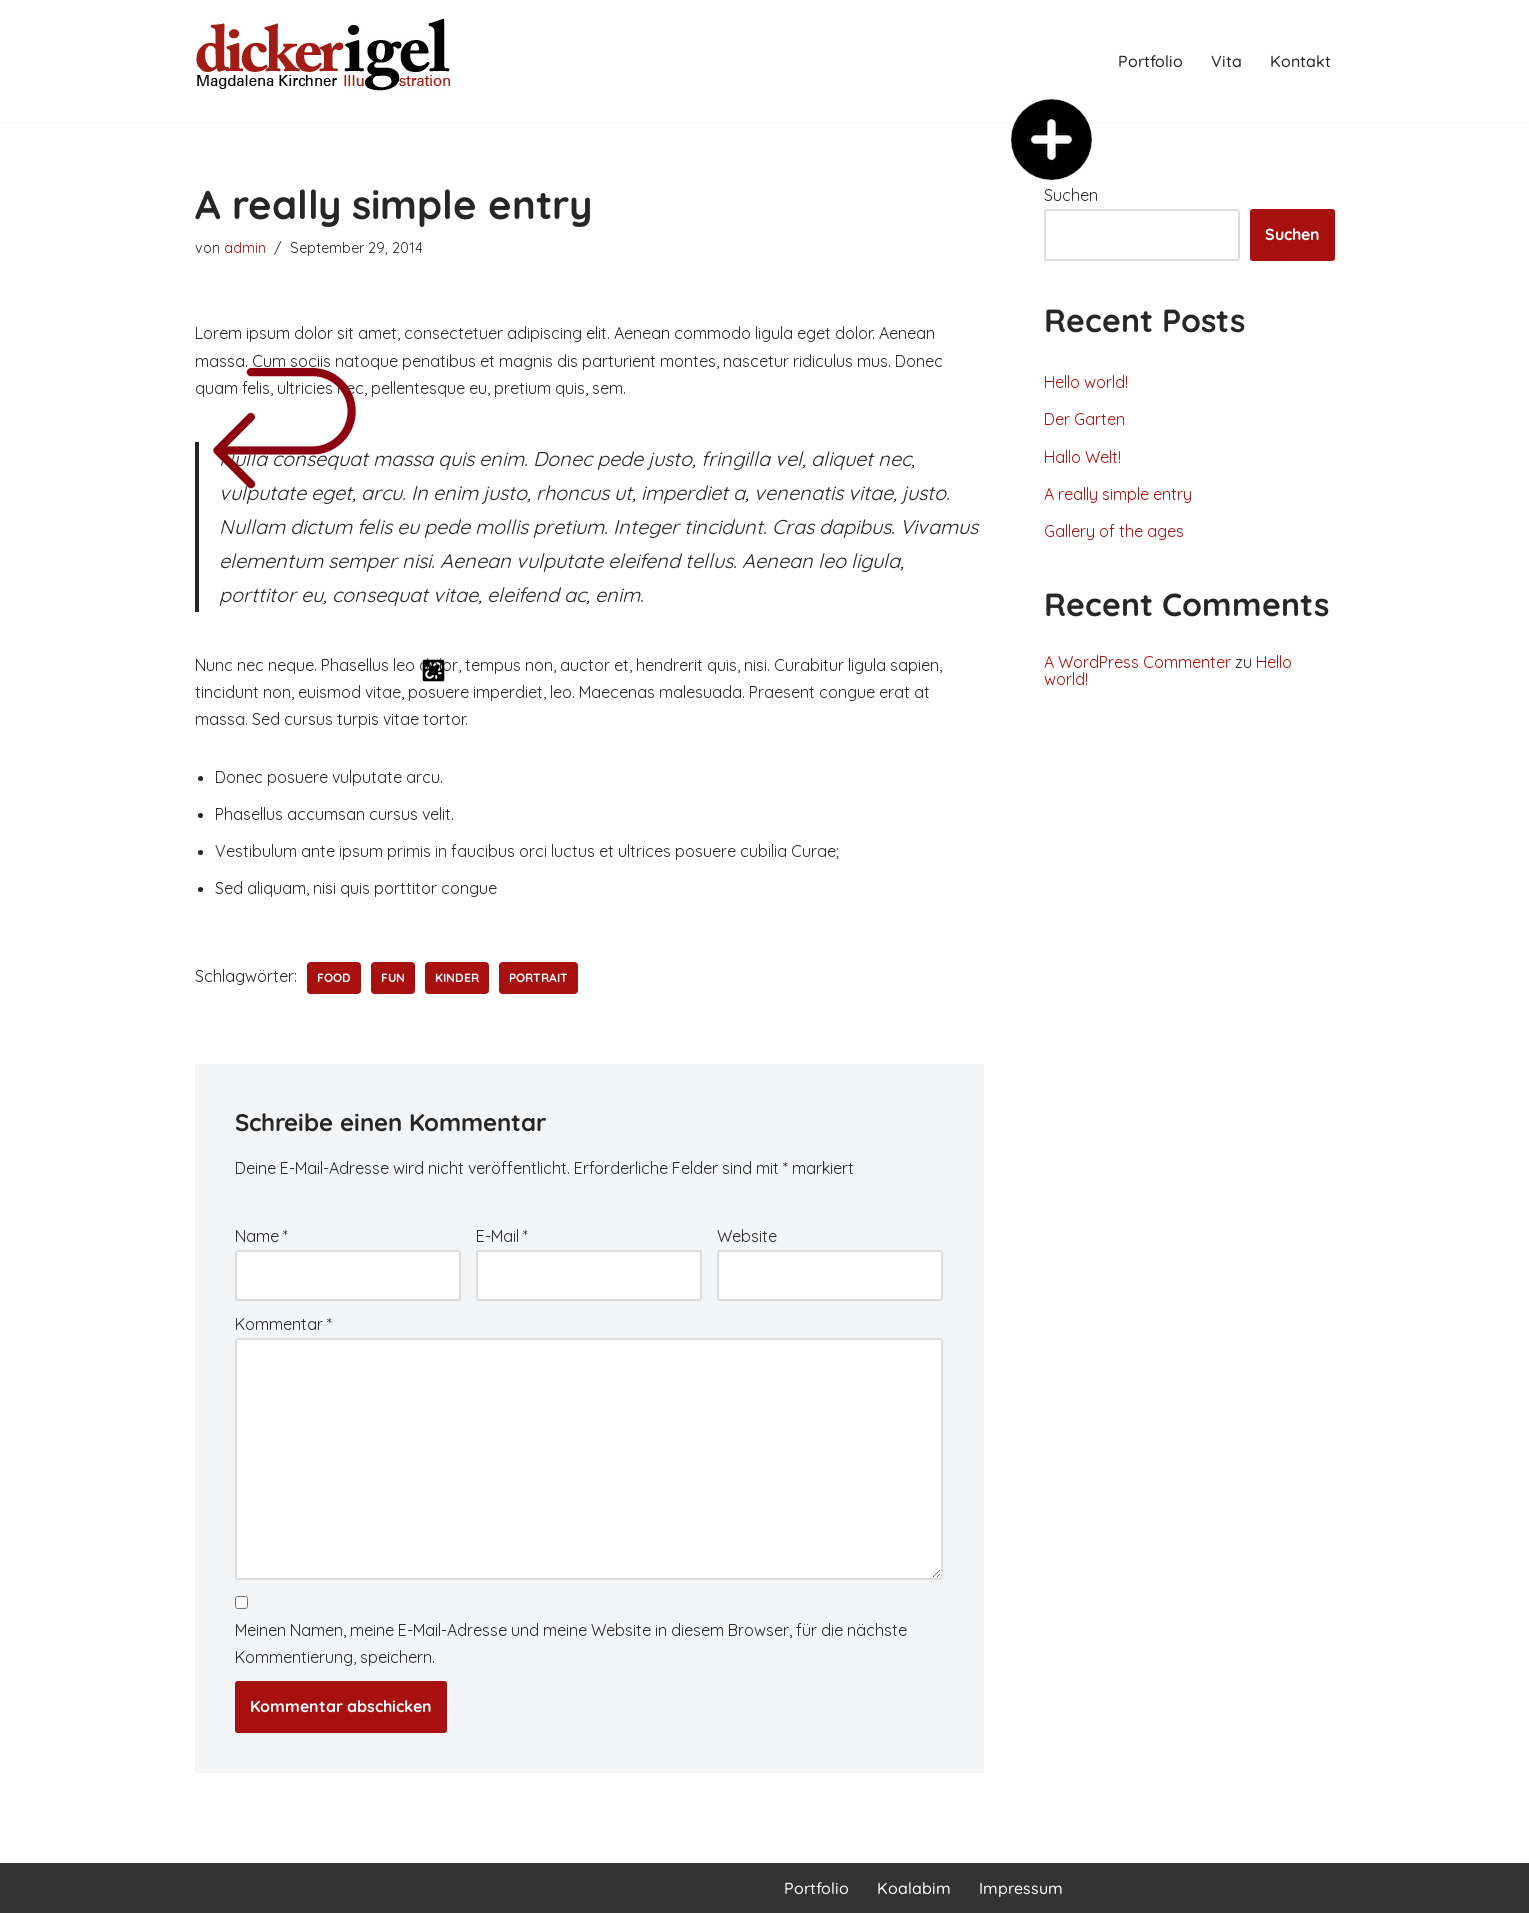  What do you see at coordinates (433, 670) in the screenshot?
I see `disconnect or unlink a connected account` at bounding box center [433, 670].